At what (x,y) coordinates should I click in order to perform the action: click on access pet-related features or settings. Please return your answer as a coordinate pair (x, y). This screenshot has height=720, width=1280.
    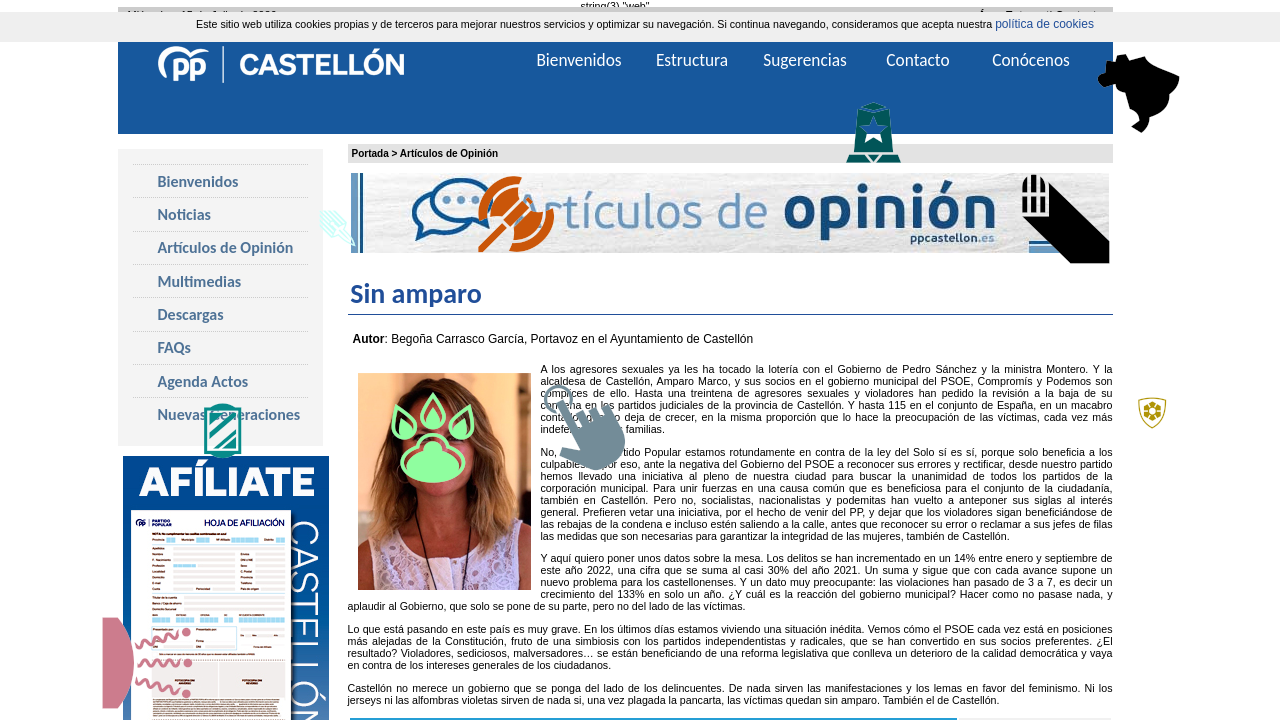
    Looking at the image, I should click on (432, 437).